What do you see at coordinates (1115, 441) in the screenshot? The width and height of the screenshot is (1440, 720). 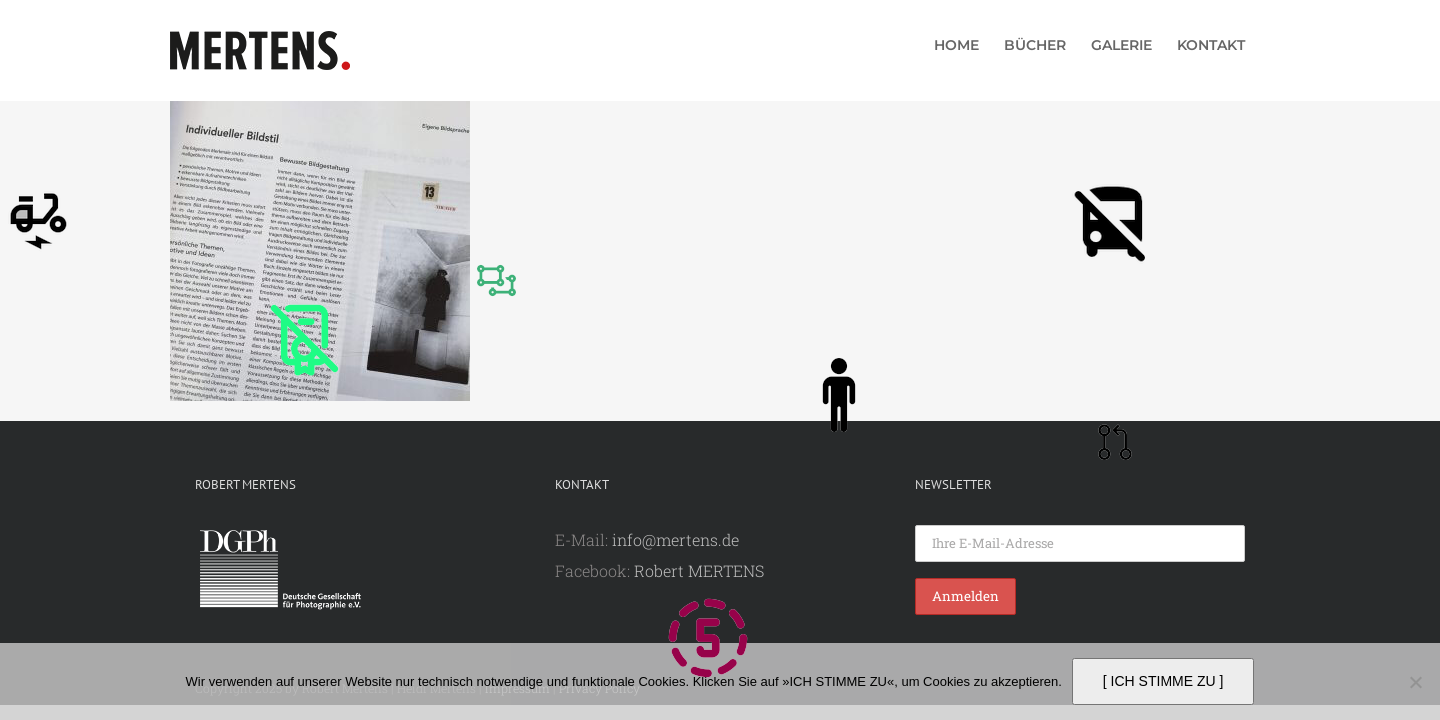 I see `create a new pull request` at bounding box center [1115, 441].